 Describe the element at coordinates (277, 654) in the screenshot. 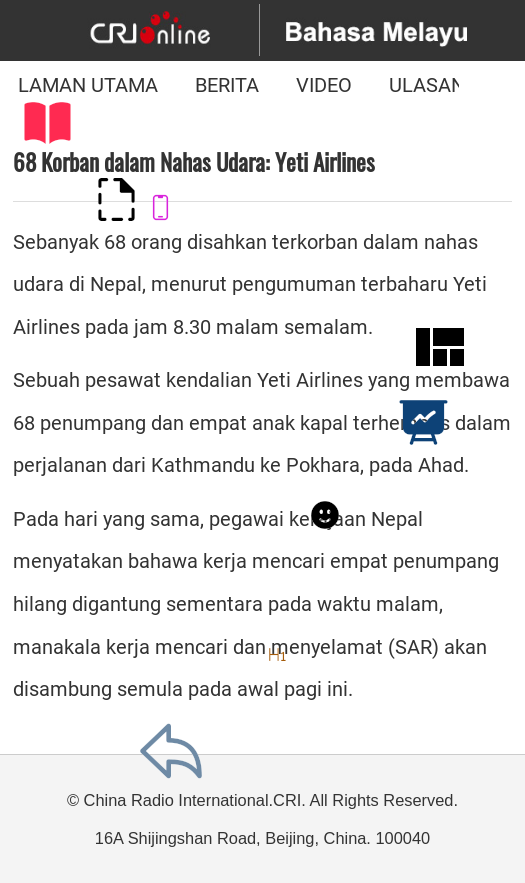

I see `format text as a primary heading` at that location.